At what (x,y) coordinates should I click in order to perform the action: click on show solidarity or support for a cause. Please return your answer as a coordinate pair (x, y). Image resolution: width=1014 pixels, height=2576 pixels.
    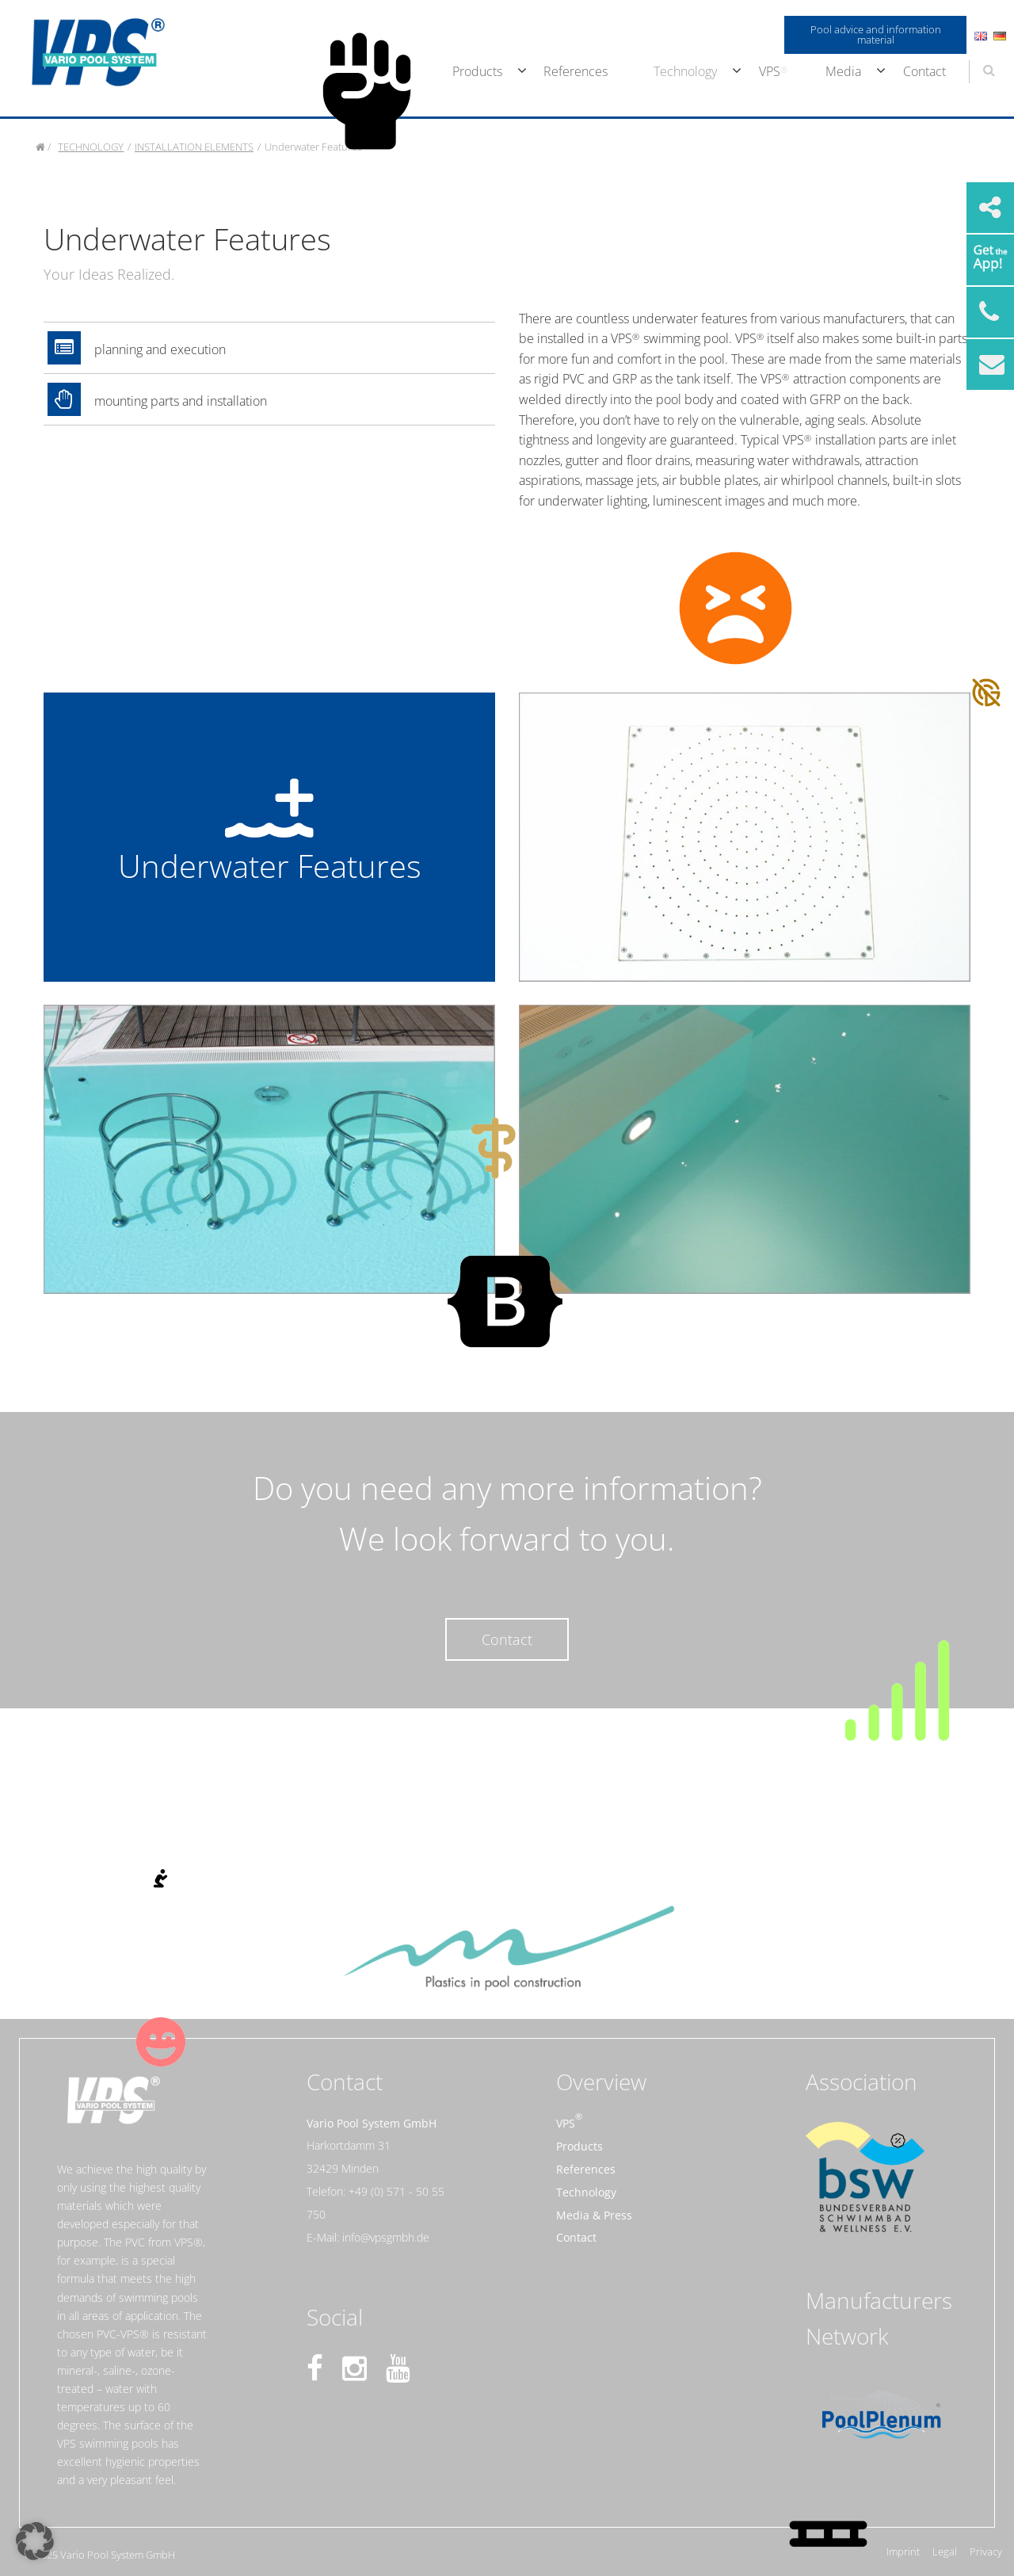
    Looking at the image, I should click on (367, 91).